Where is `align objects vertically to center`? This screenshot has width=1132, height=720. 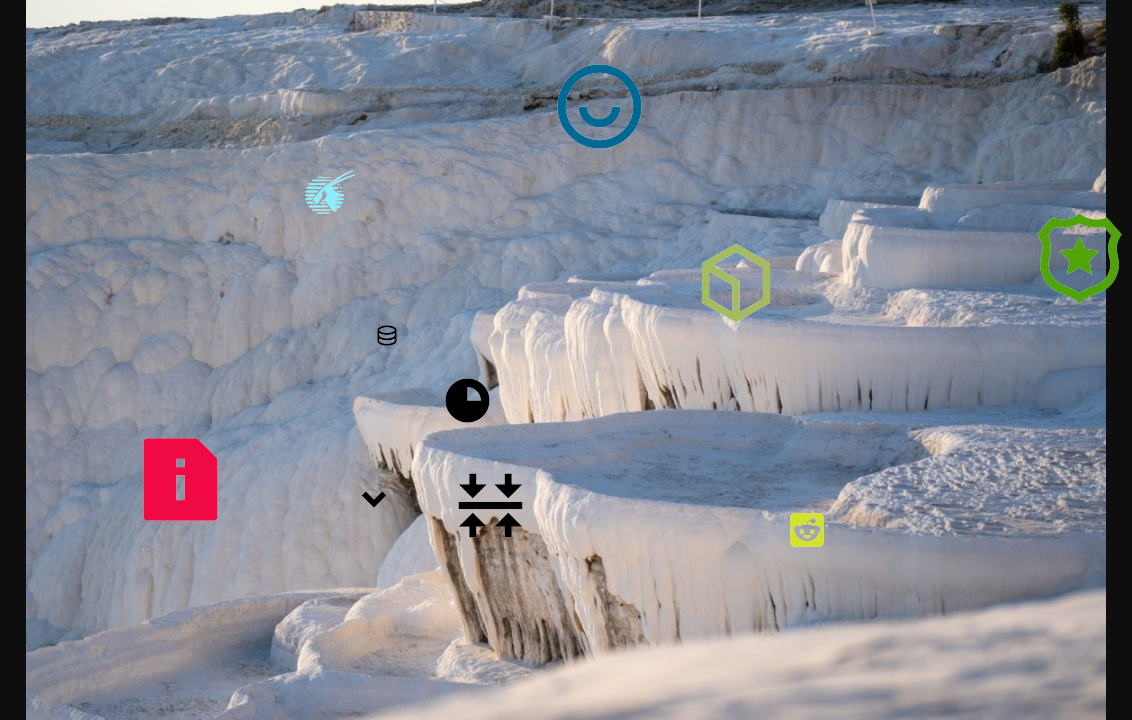 align objects vertically to center is located at coordinates (490, 505).